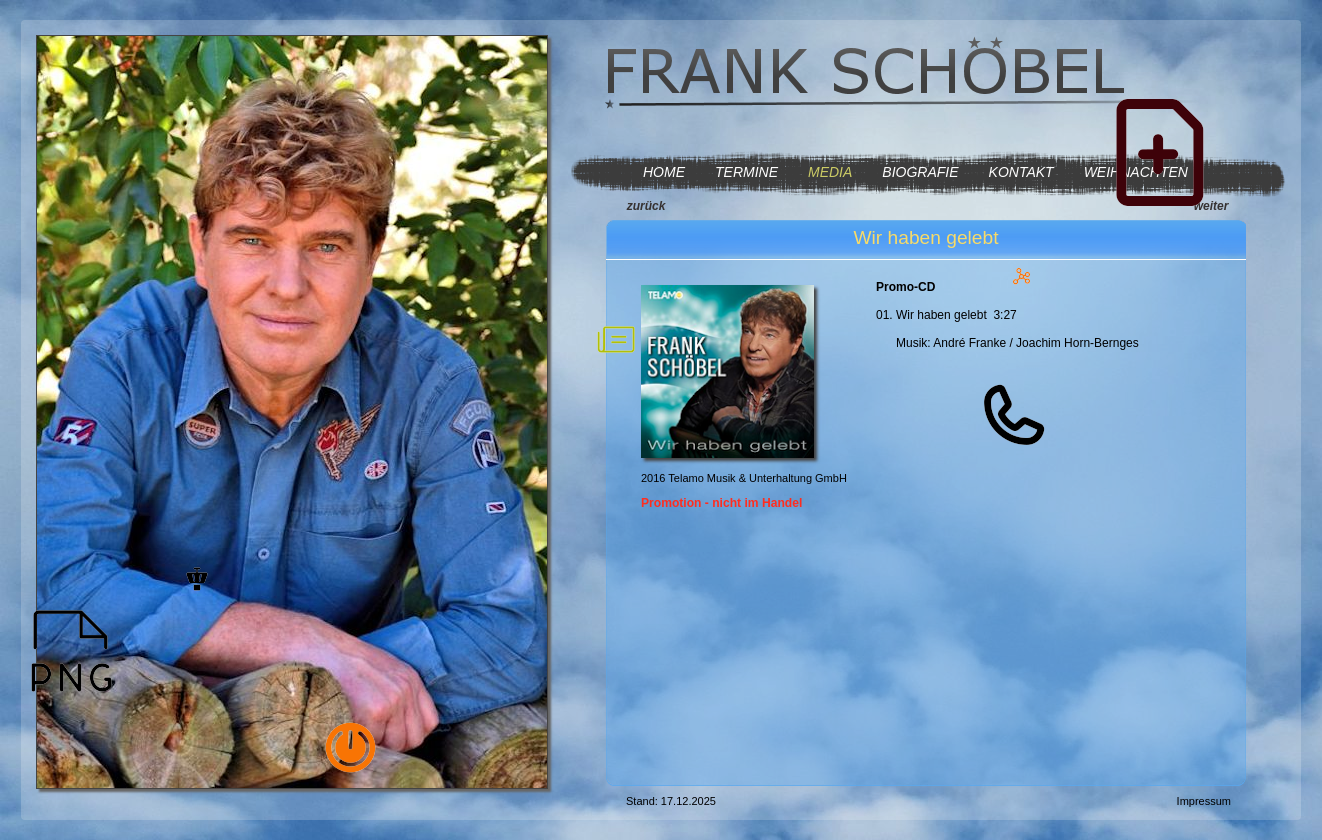 This screenshot has width=1322, height=840. What do you see at coordinates (617, 339) in the screenshot?
I see `view news feed or articles` at bounding box center [617, 339].